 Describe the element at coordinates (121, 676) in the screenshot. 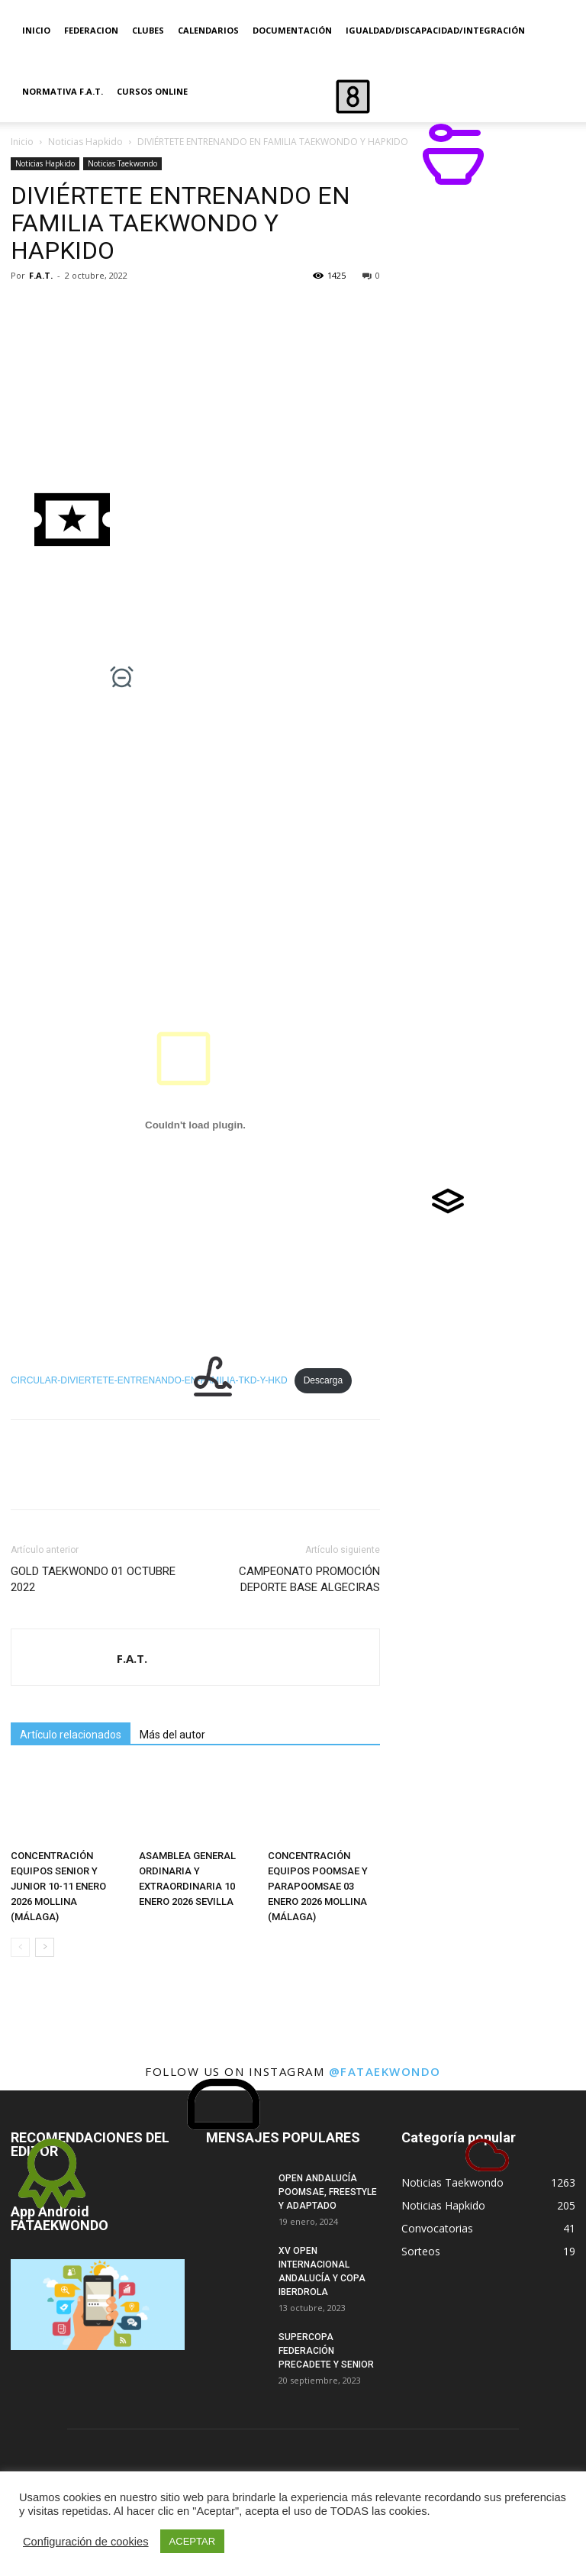

I see `remove or delete an alarm` at that location.